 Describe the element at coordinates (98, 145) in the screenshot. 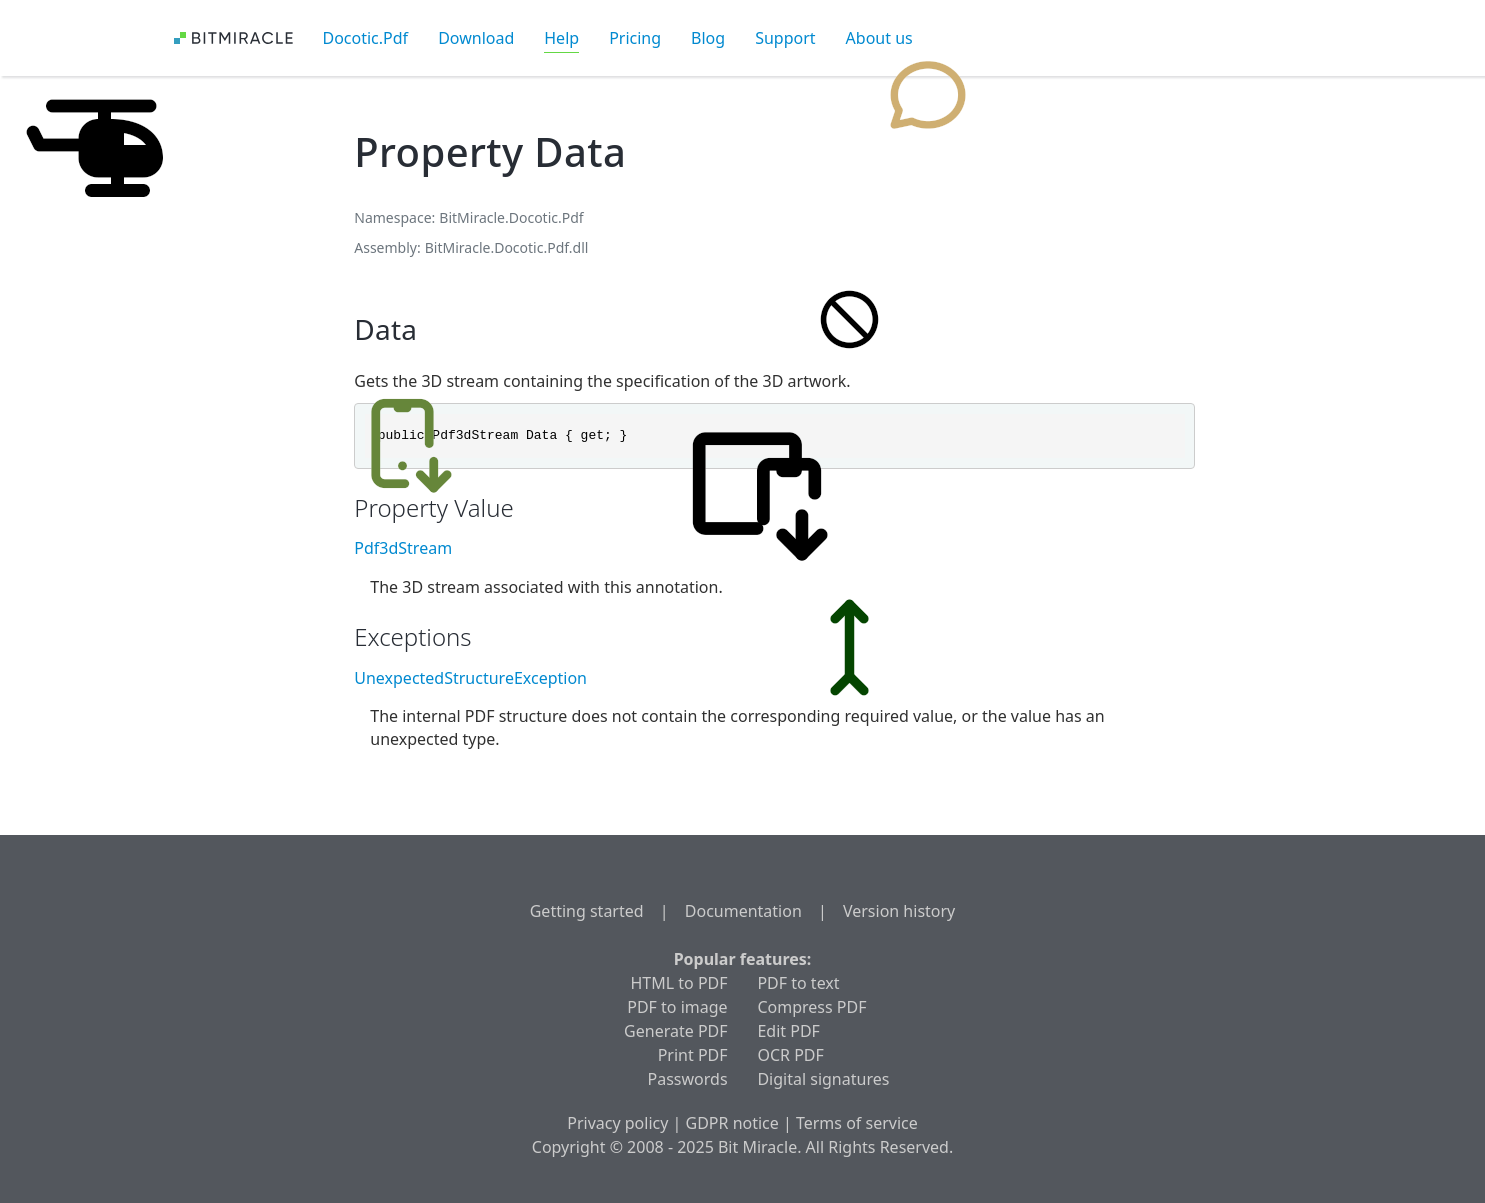

I see `access helicopter or air transport options` at that location.